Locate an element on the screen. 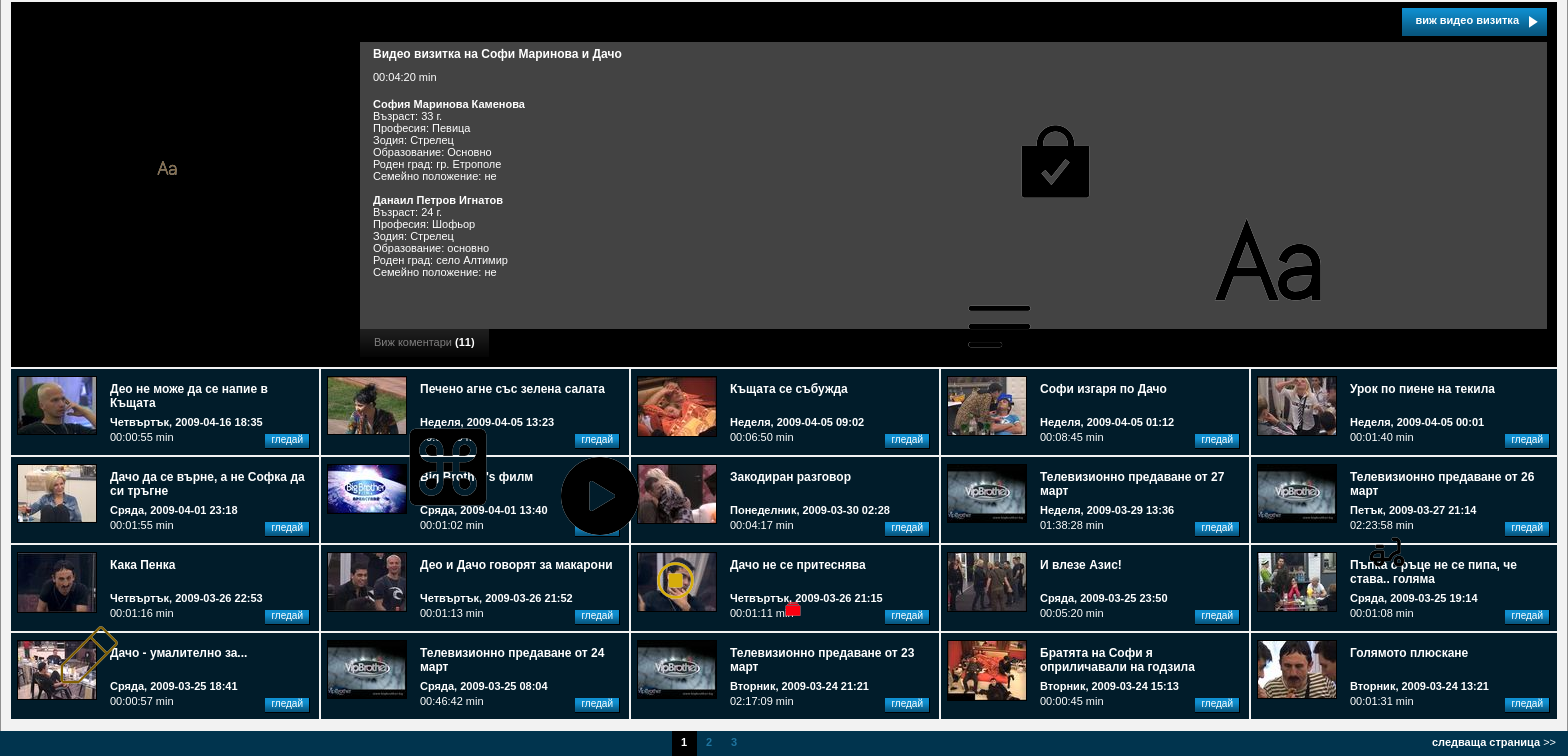 The height and width of the screenshot is (756, 1568). order confirmed or purchase complete is located at coordinates (1055, 161).